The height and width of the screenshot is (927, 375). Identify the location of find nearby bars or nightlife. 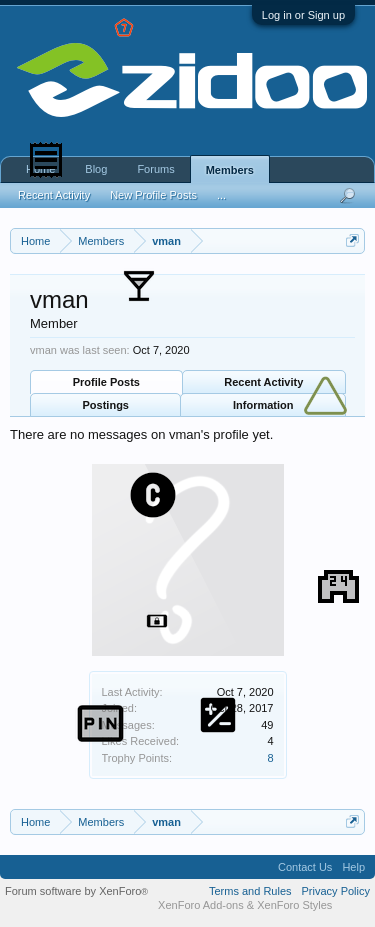
(139, 286).